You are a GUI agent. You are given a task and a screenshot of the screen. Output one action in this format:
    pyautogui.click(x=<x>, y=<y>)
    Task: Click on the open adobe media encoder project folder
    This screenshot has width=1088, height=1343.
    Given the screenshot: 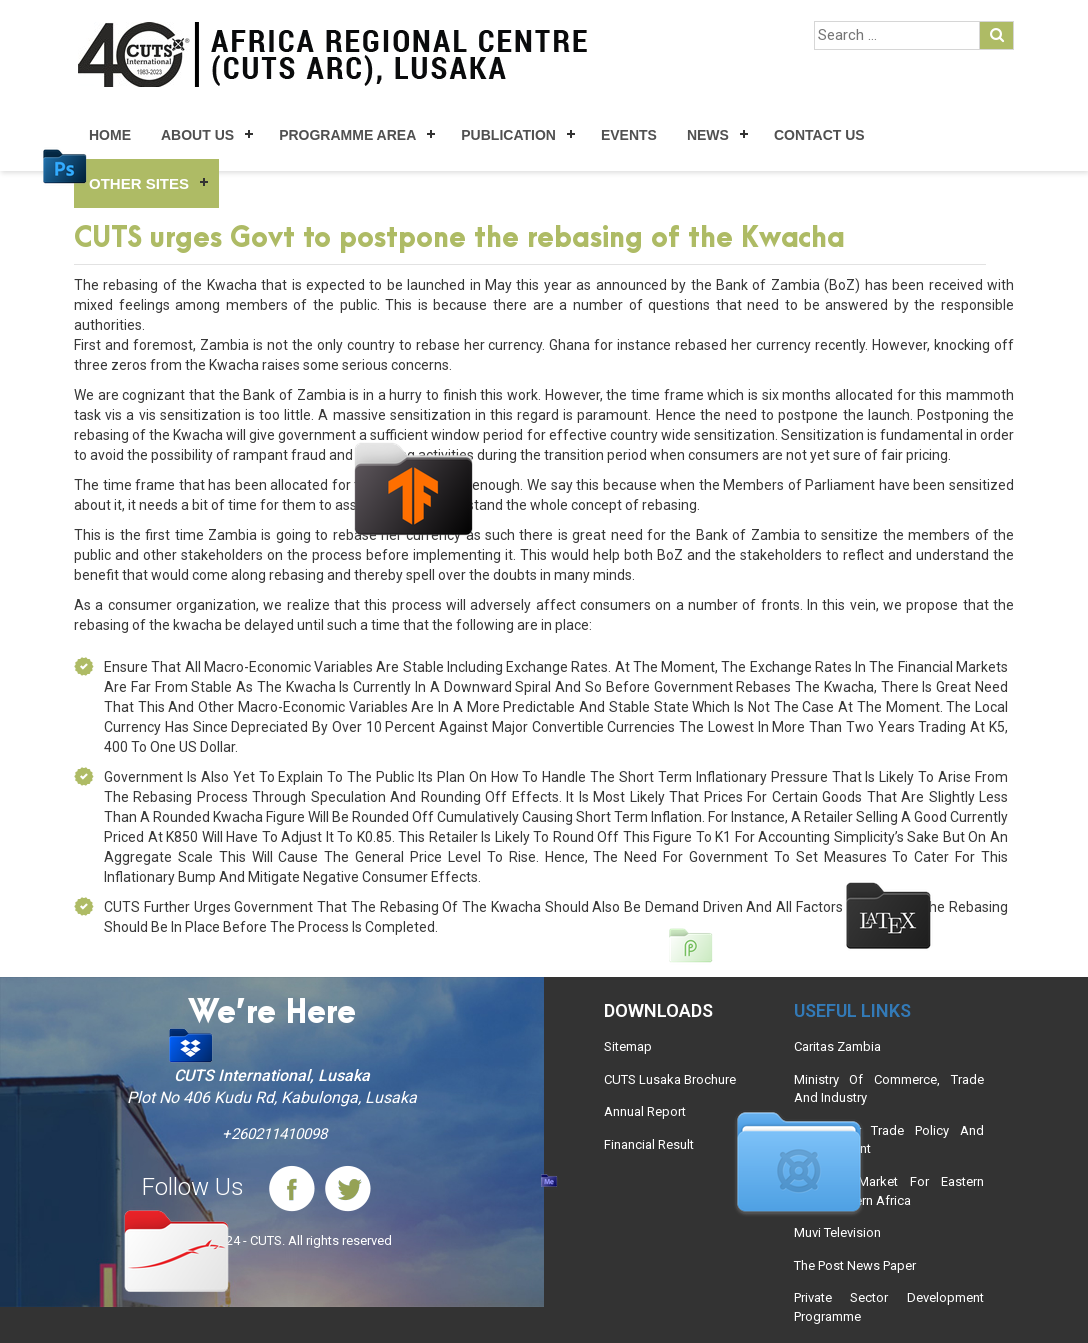 What is the action you would take?
    pyautogui.click(x=549, y=1181)
    